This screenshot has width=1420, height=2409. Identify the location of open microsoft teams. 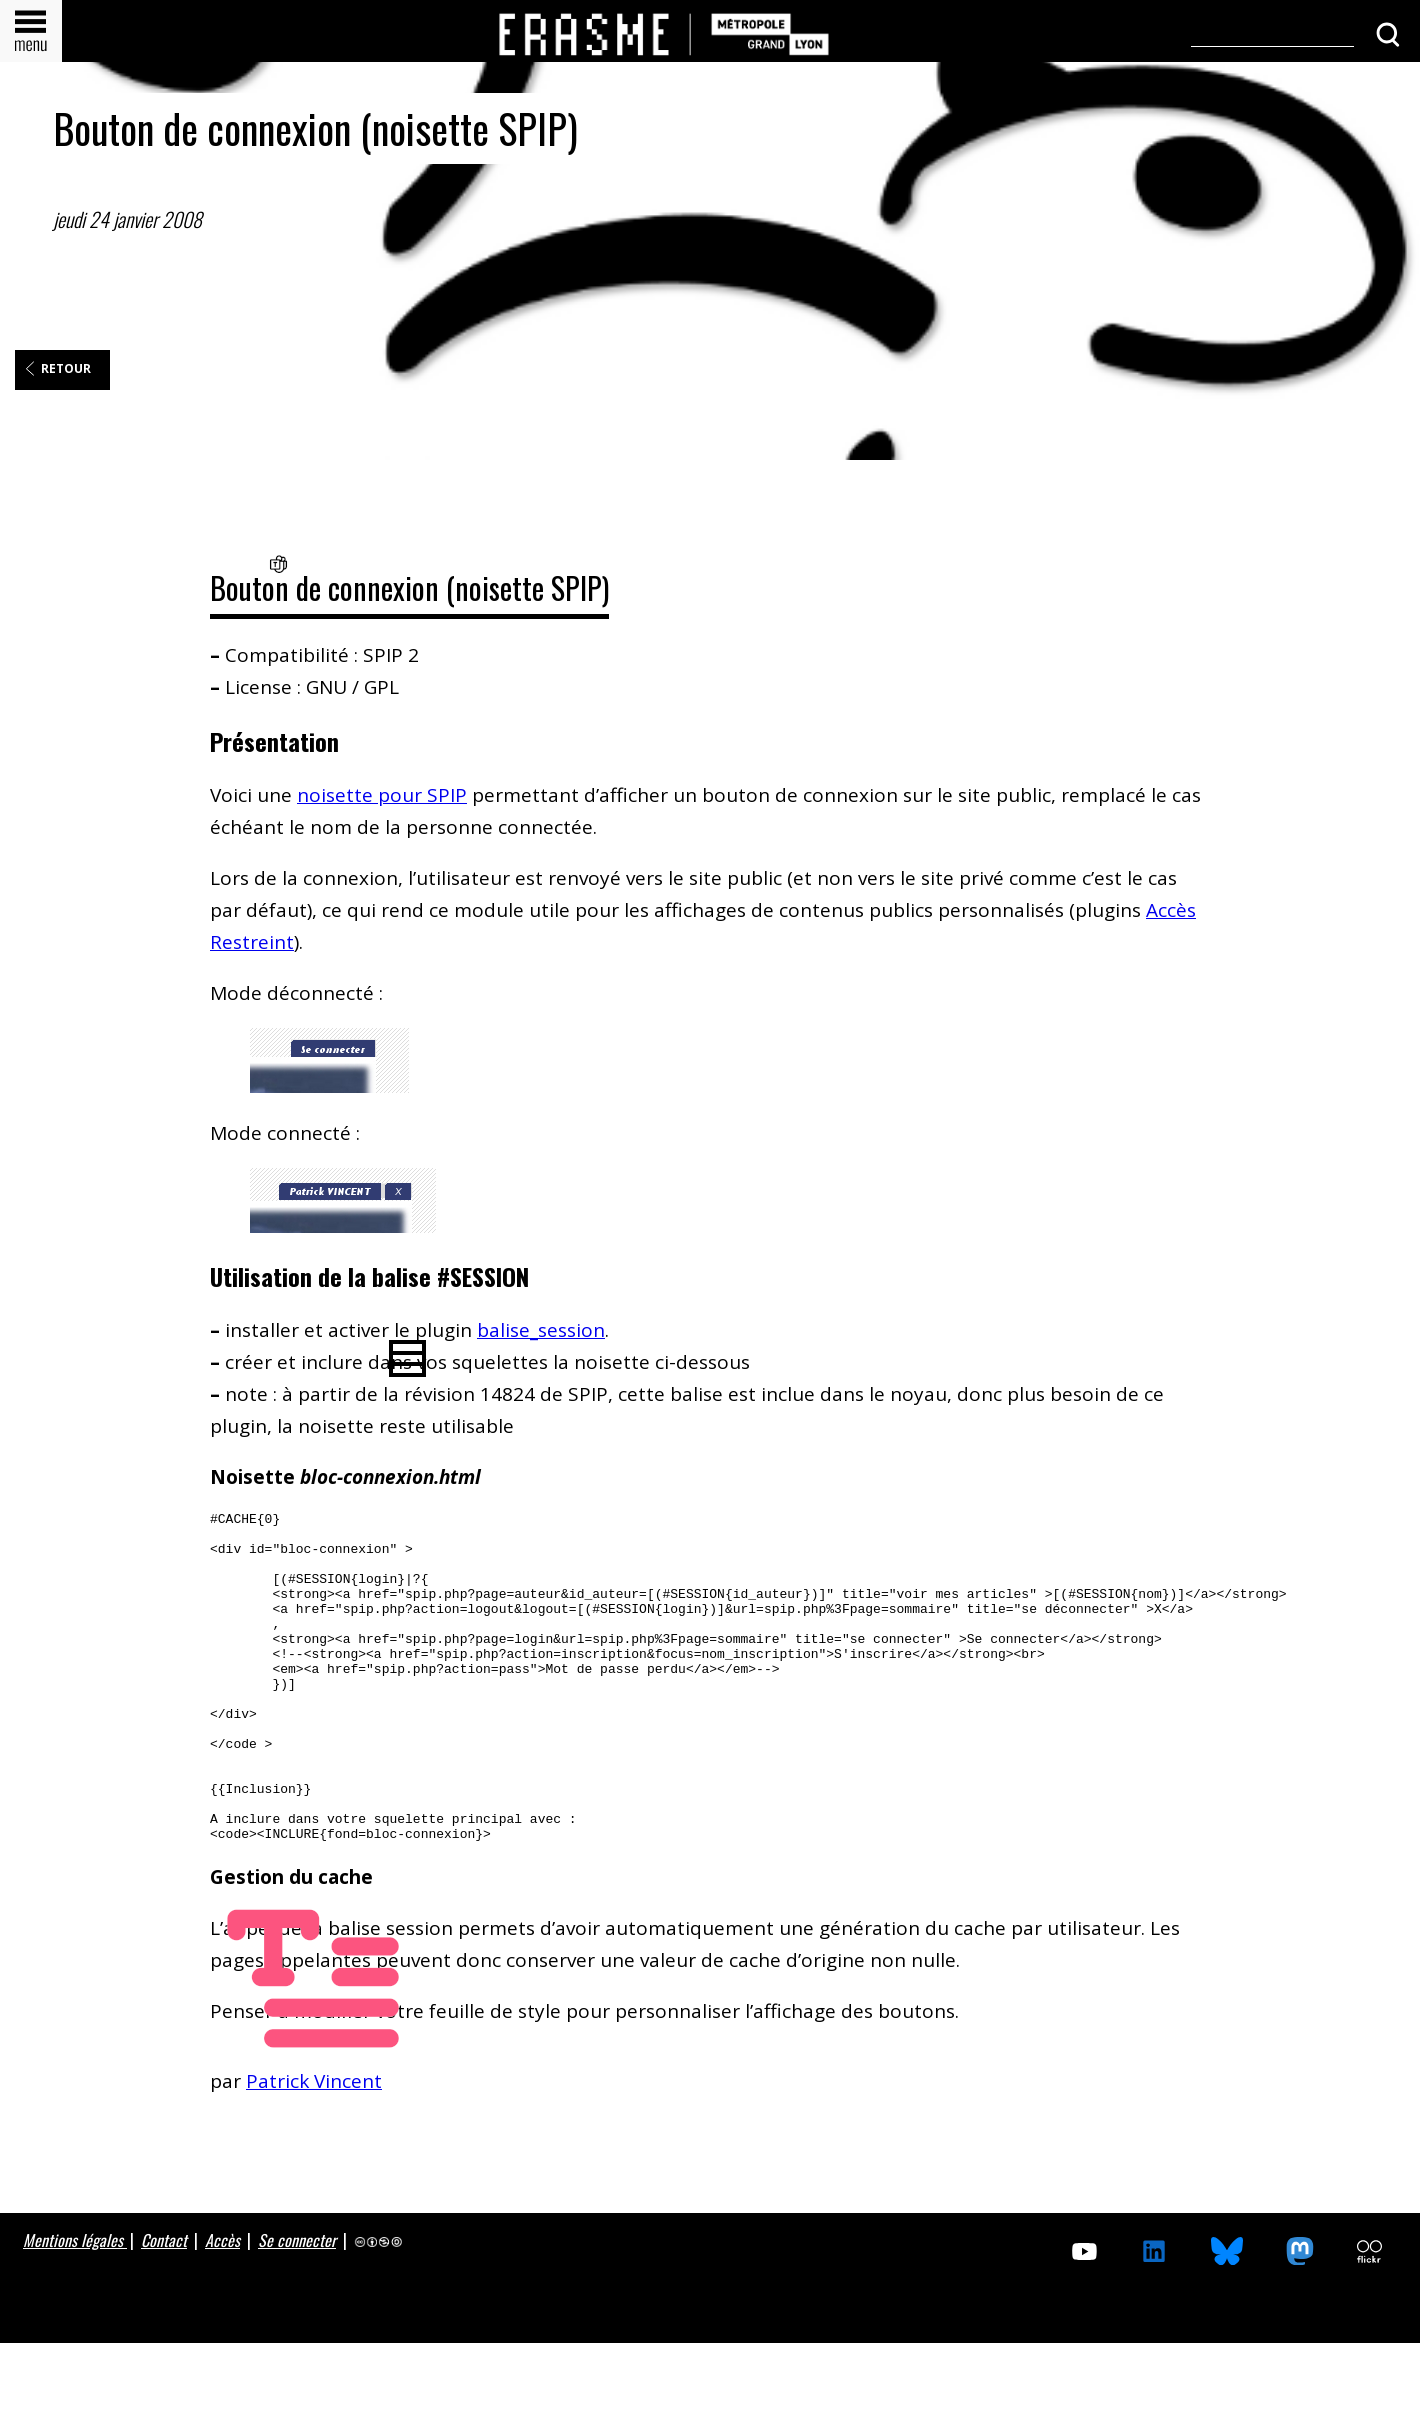
(278, 564).